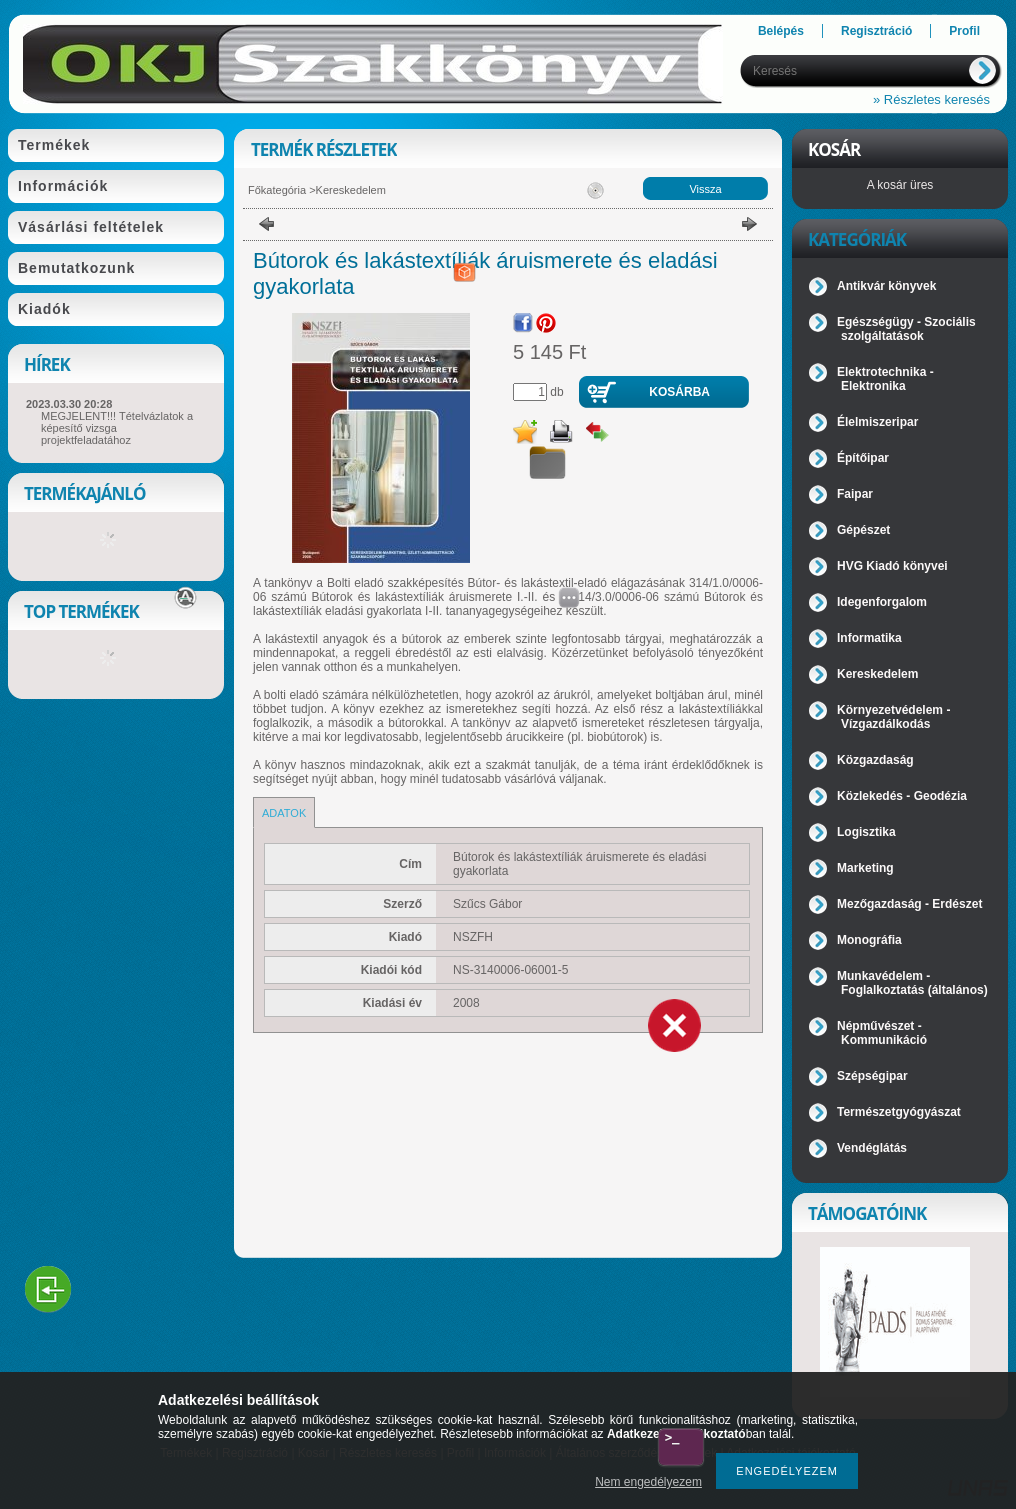 This screenshot has width=1016, height=1509. Describe the element at coordinates (569, 598) in the screenshot. I see `open additional menu options` at that location.